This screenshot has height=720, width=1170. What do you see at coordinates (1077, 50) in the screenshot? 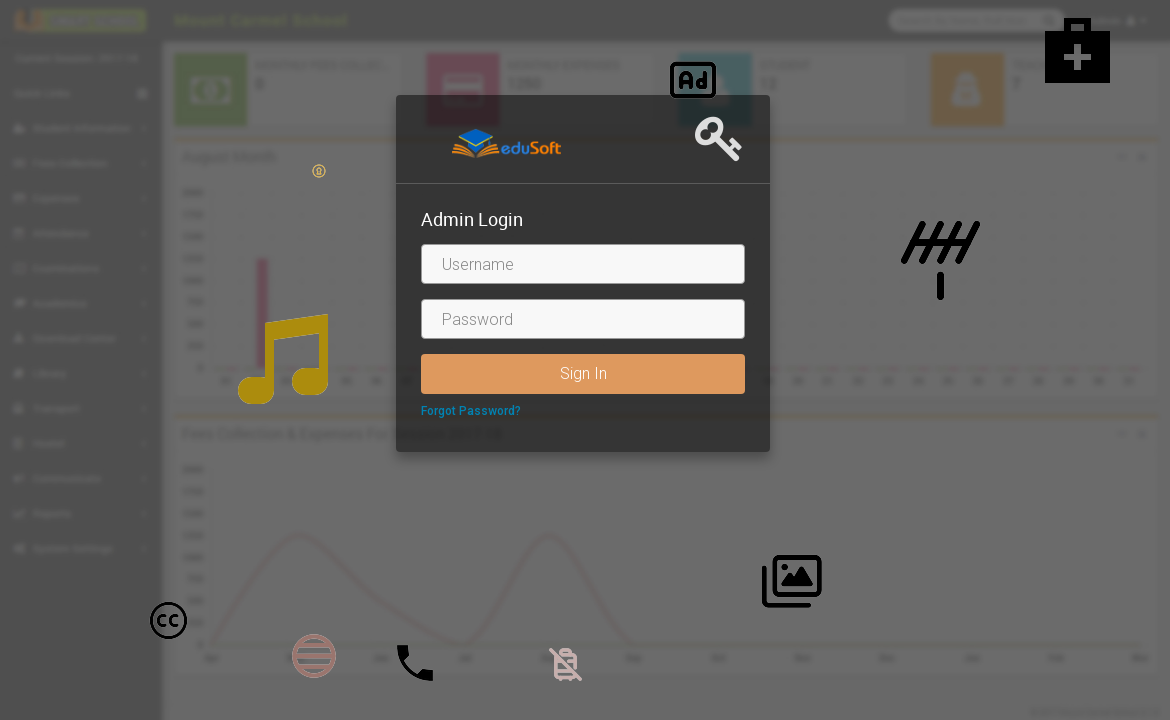
I see `access medical services or healthcare options` at bounding box center [1077, 50].